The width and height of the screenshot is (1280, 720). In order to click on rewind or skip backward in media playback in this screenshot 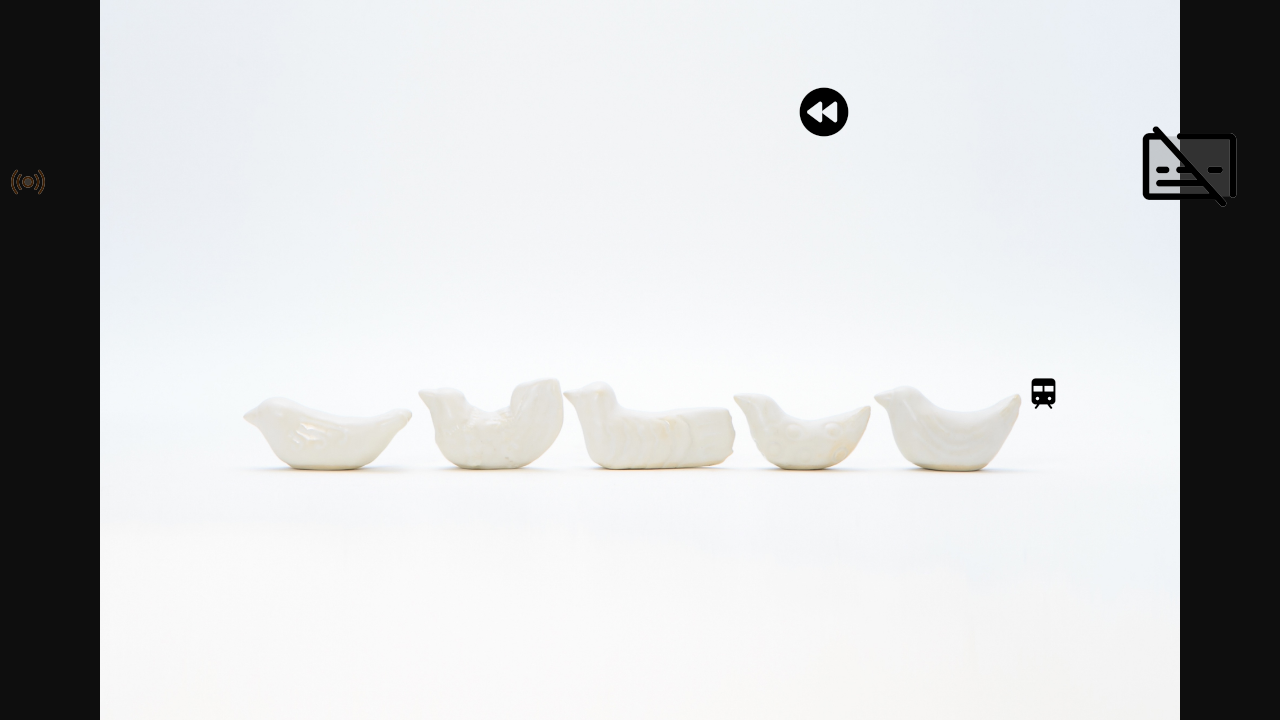, I will do `click(824, 112)`.